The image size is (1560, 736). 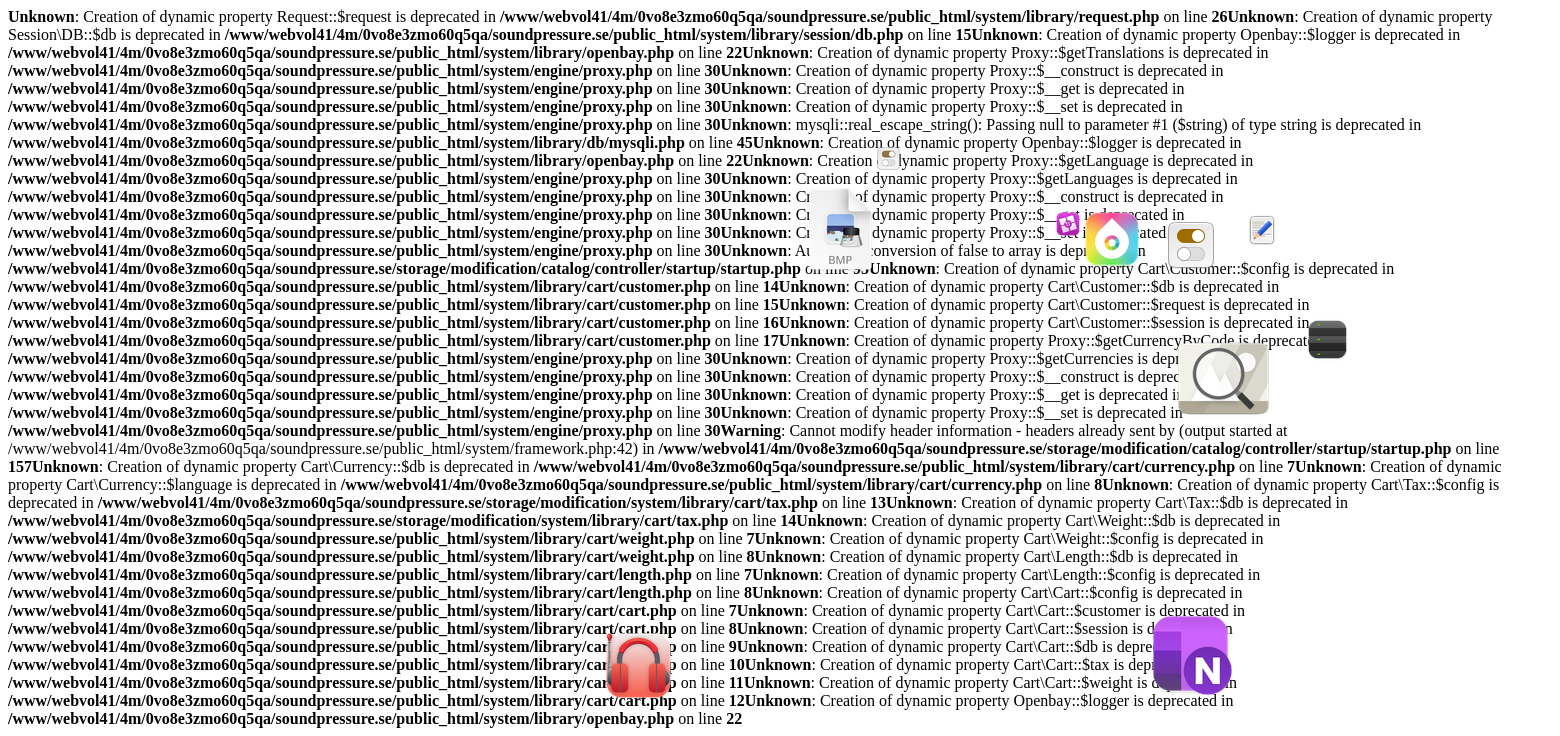 What do you see at coordinates (1262, 230) in the screenshot?
I see `open the software learning center` at bounding box center [1262, 230].